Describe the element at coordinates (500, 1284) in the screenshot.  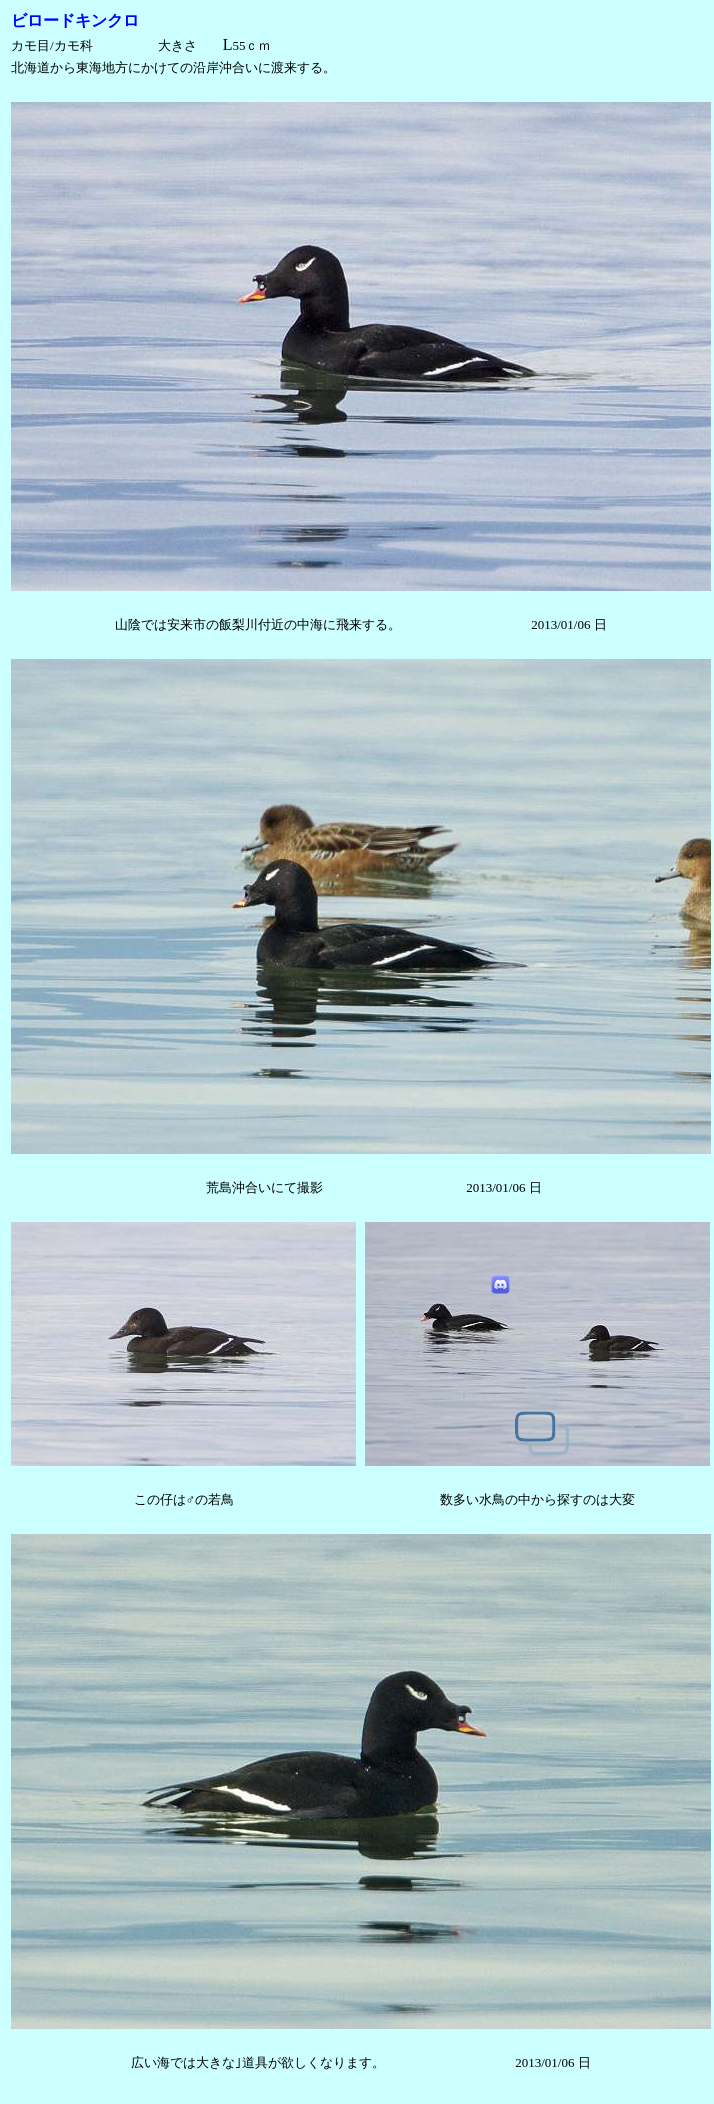
I see `open Discord app` at that location.